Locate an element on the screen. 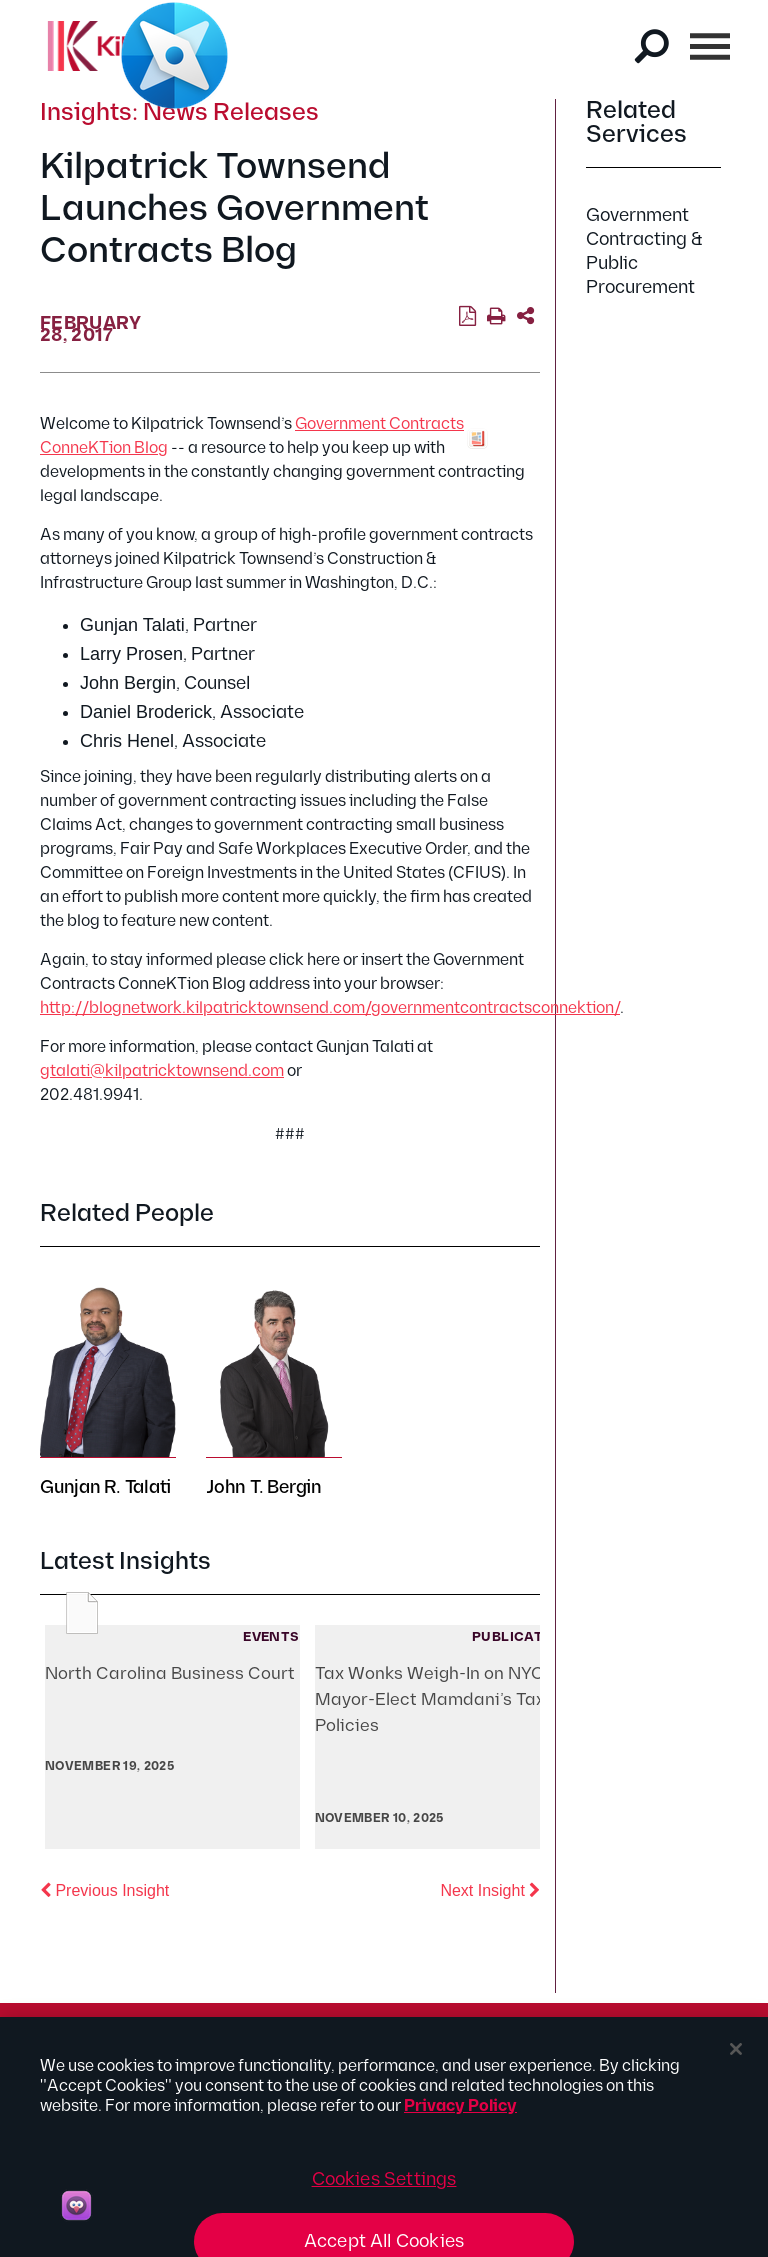 The image size is (768, 2257). a generic file or document is located at coordinates (82, 1613).